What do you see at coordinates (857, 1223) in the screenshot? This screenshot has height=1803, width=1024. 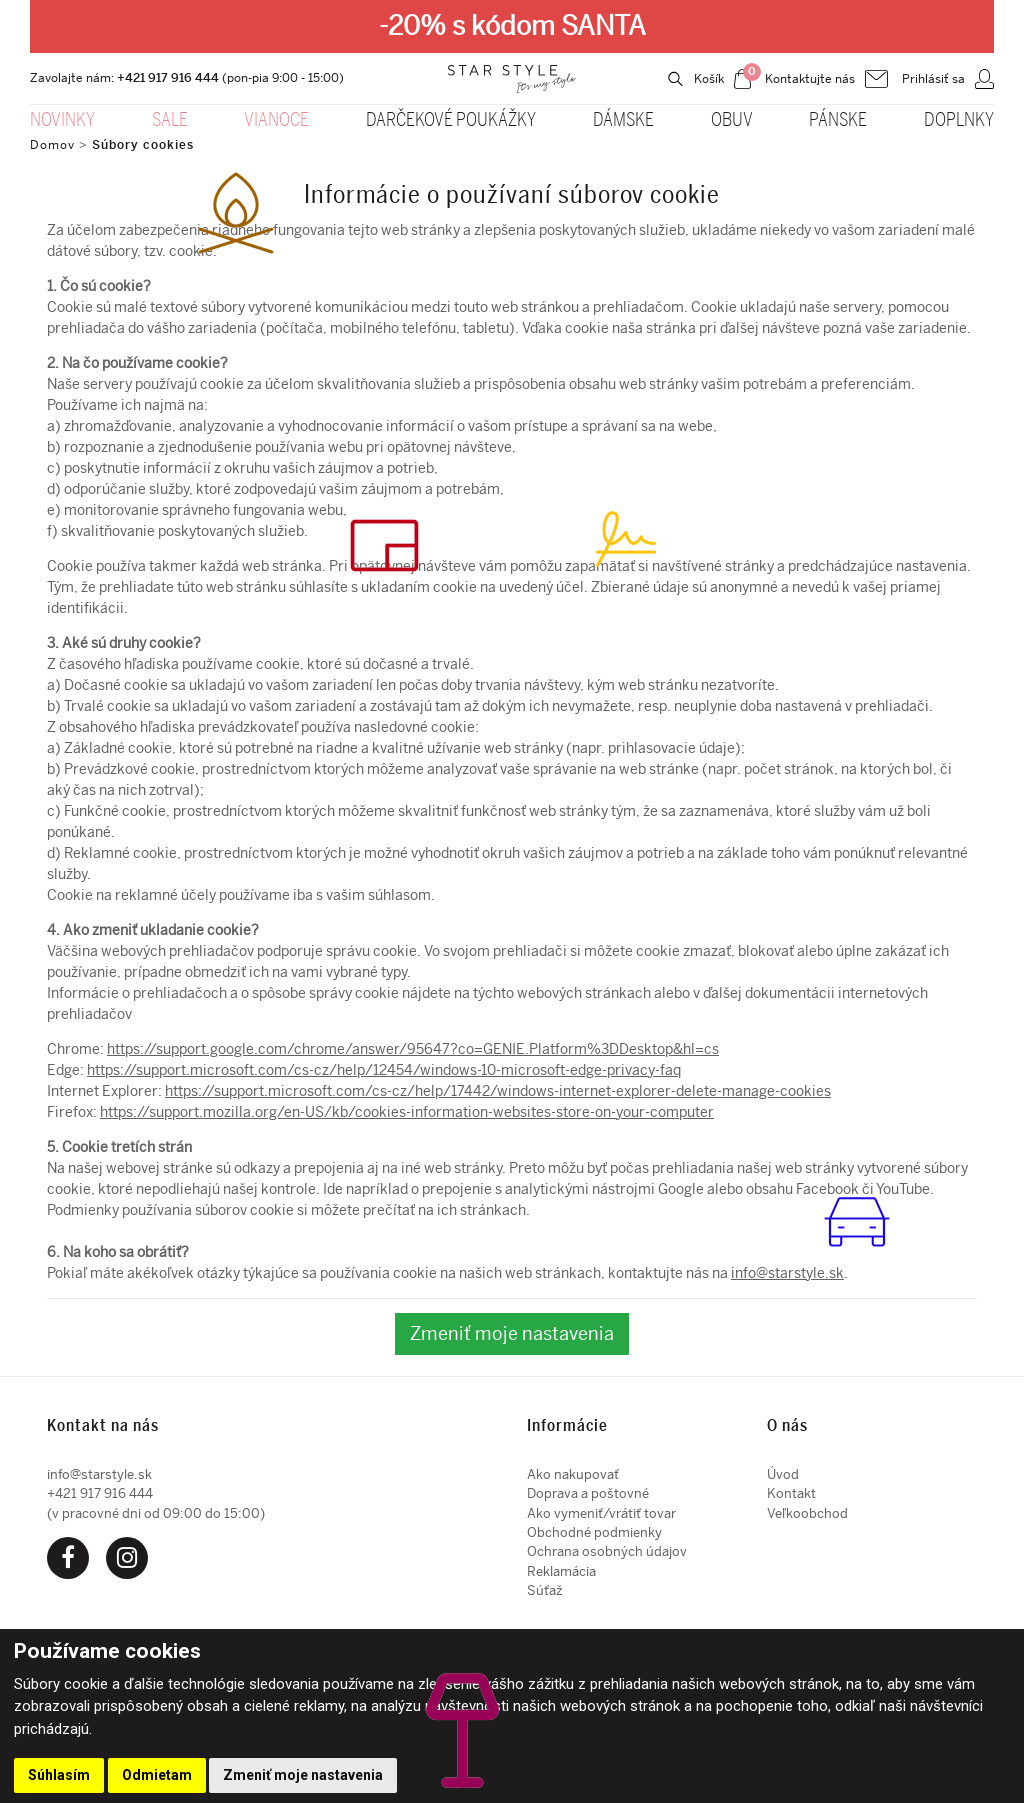 I see `access vehicle or car-related features` at bounding box center [857, 1223].